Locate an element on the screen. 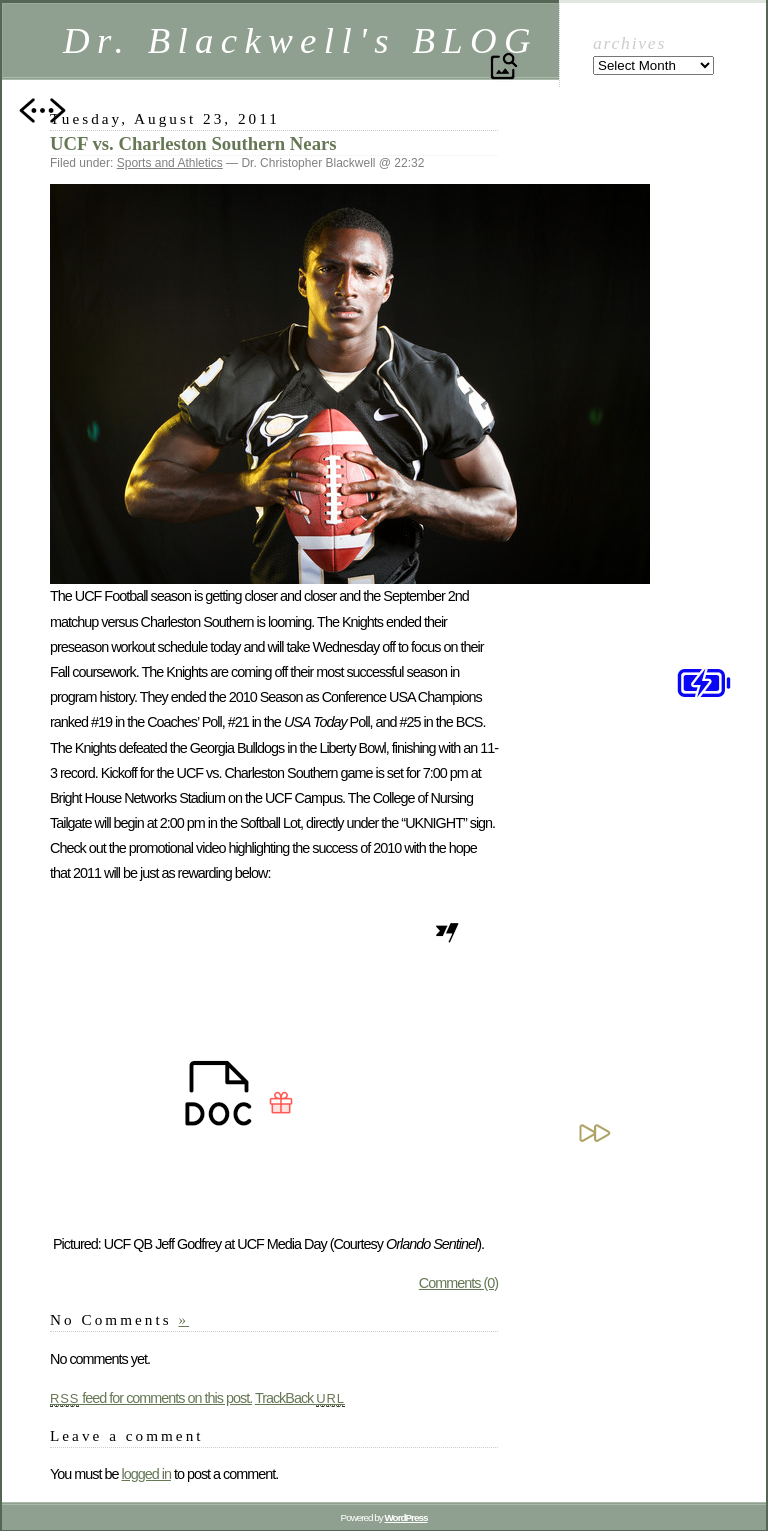  open a document file is located at coordinates (219, 1096).